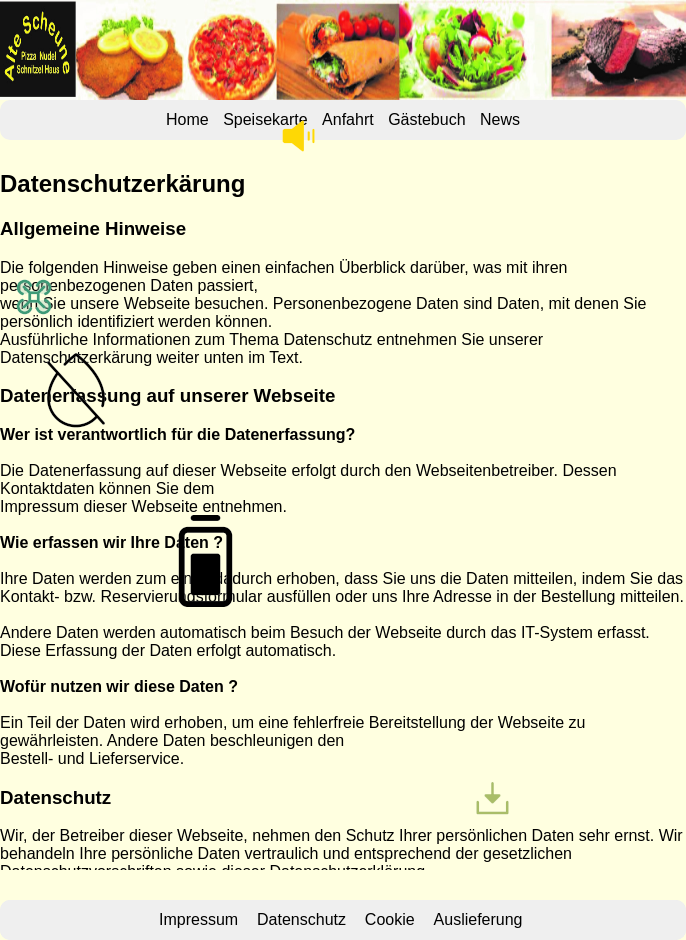  Describe the element at coordinates (205, 562) in the screenshot. I see `indicates high battery level` at that location.